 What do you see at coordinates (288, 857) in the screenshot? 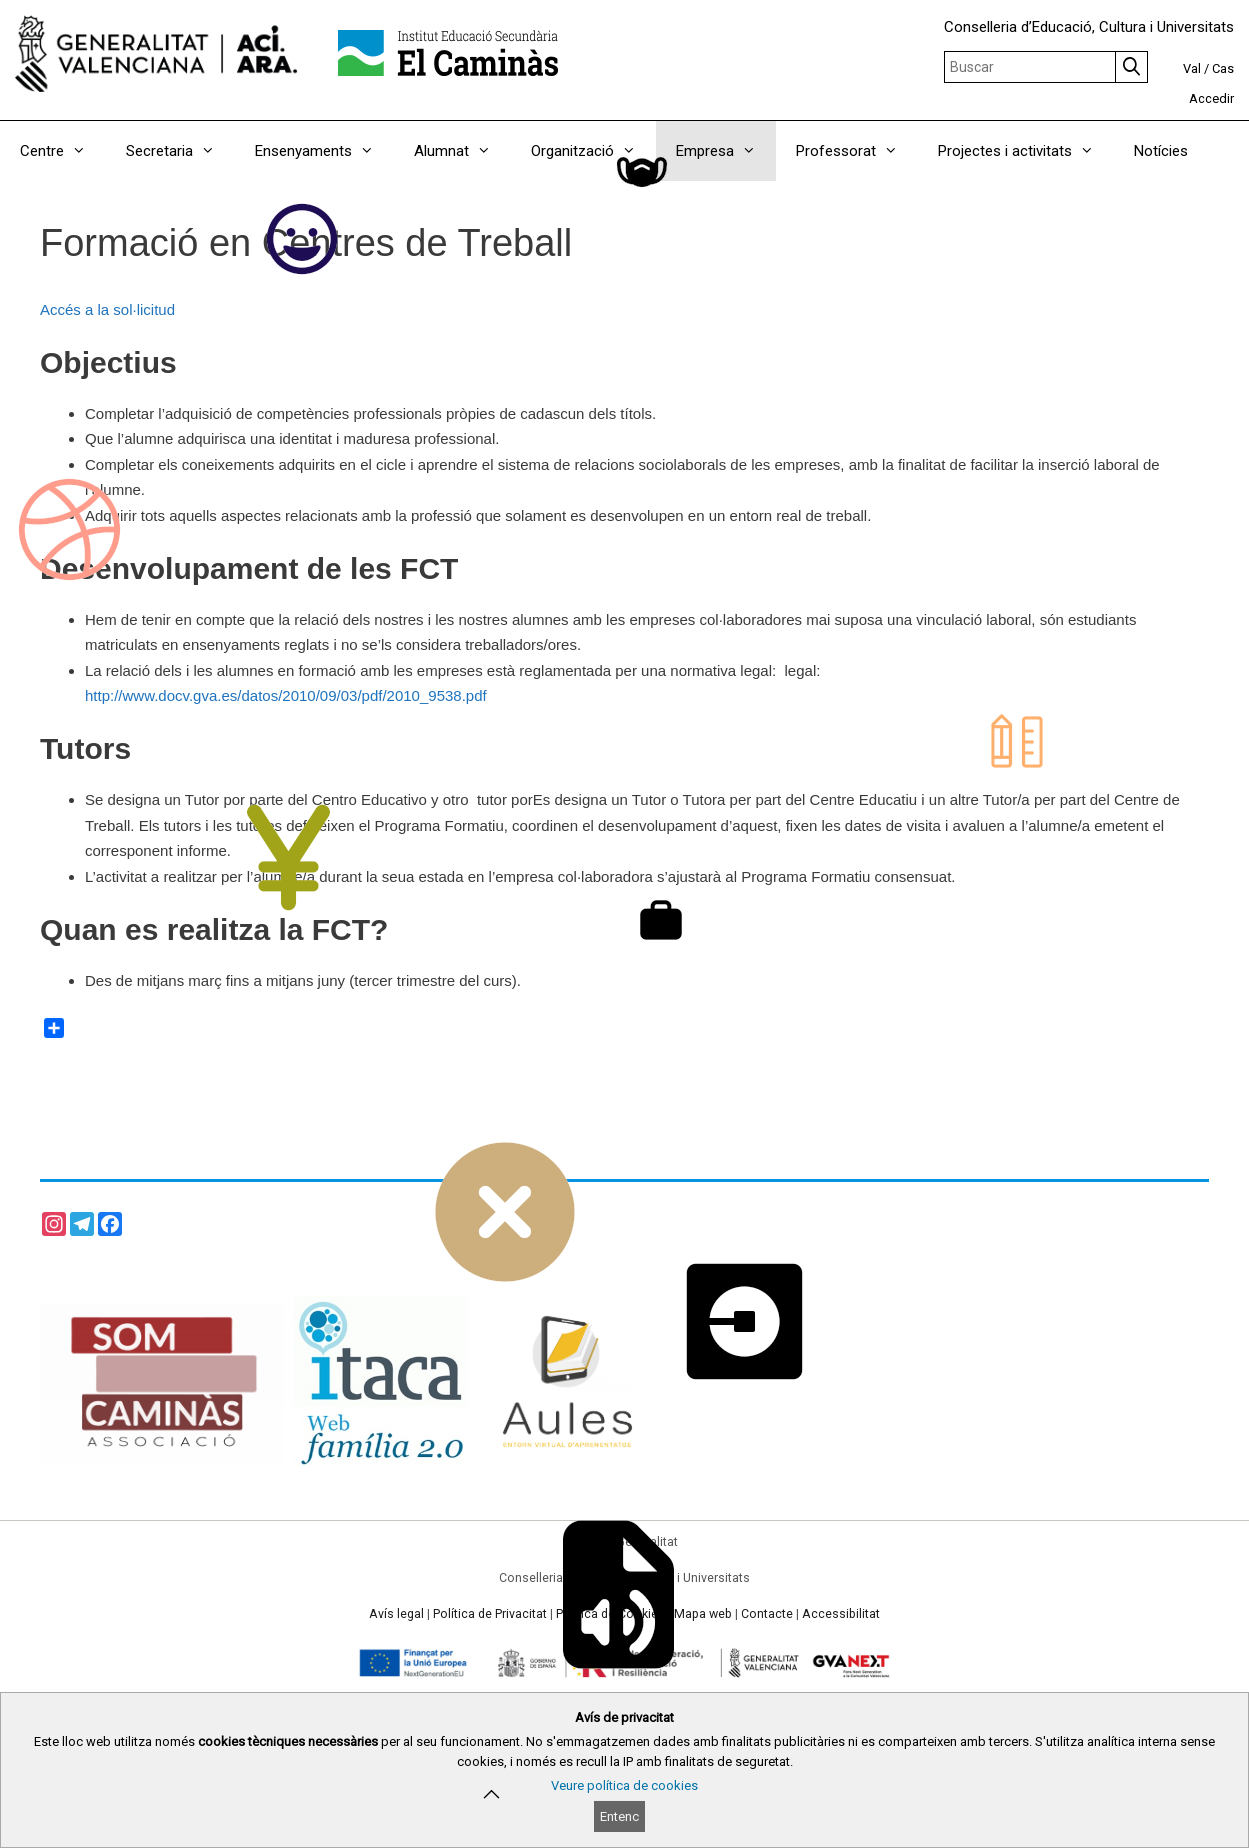
I see `select Japanese yen as currency` at bounding box center [288, 857].